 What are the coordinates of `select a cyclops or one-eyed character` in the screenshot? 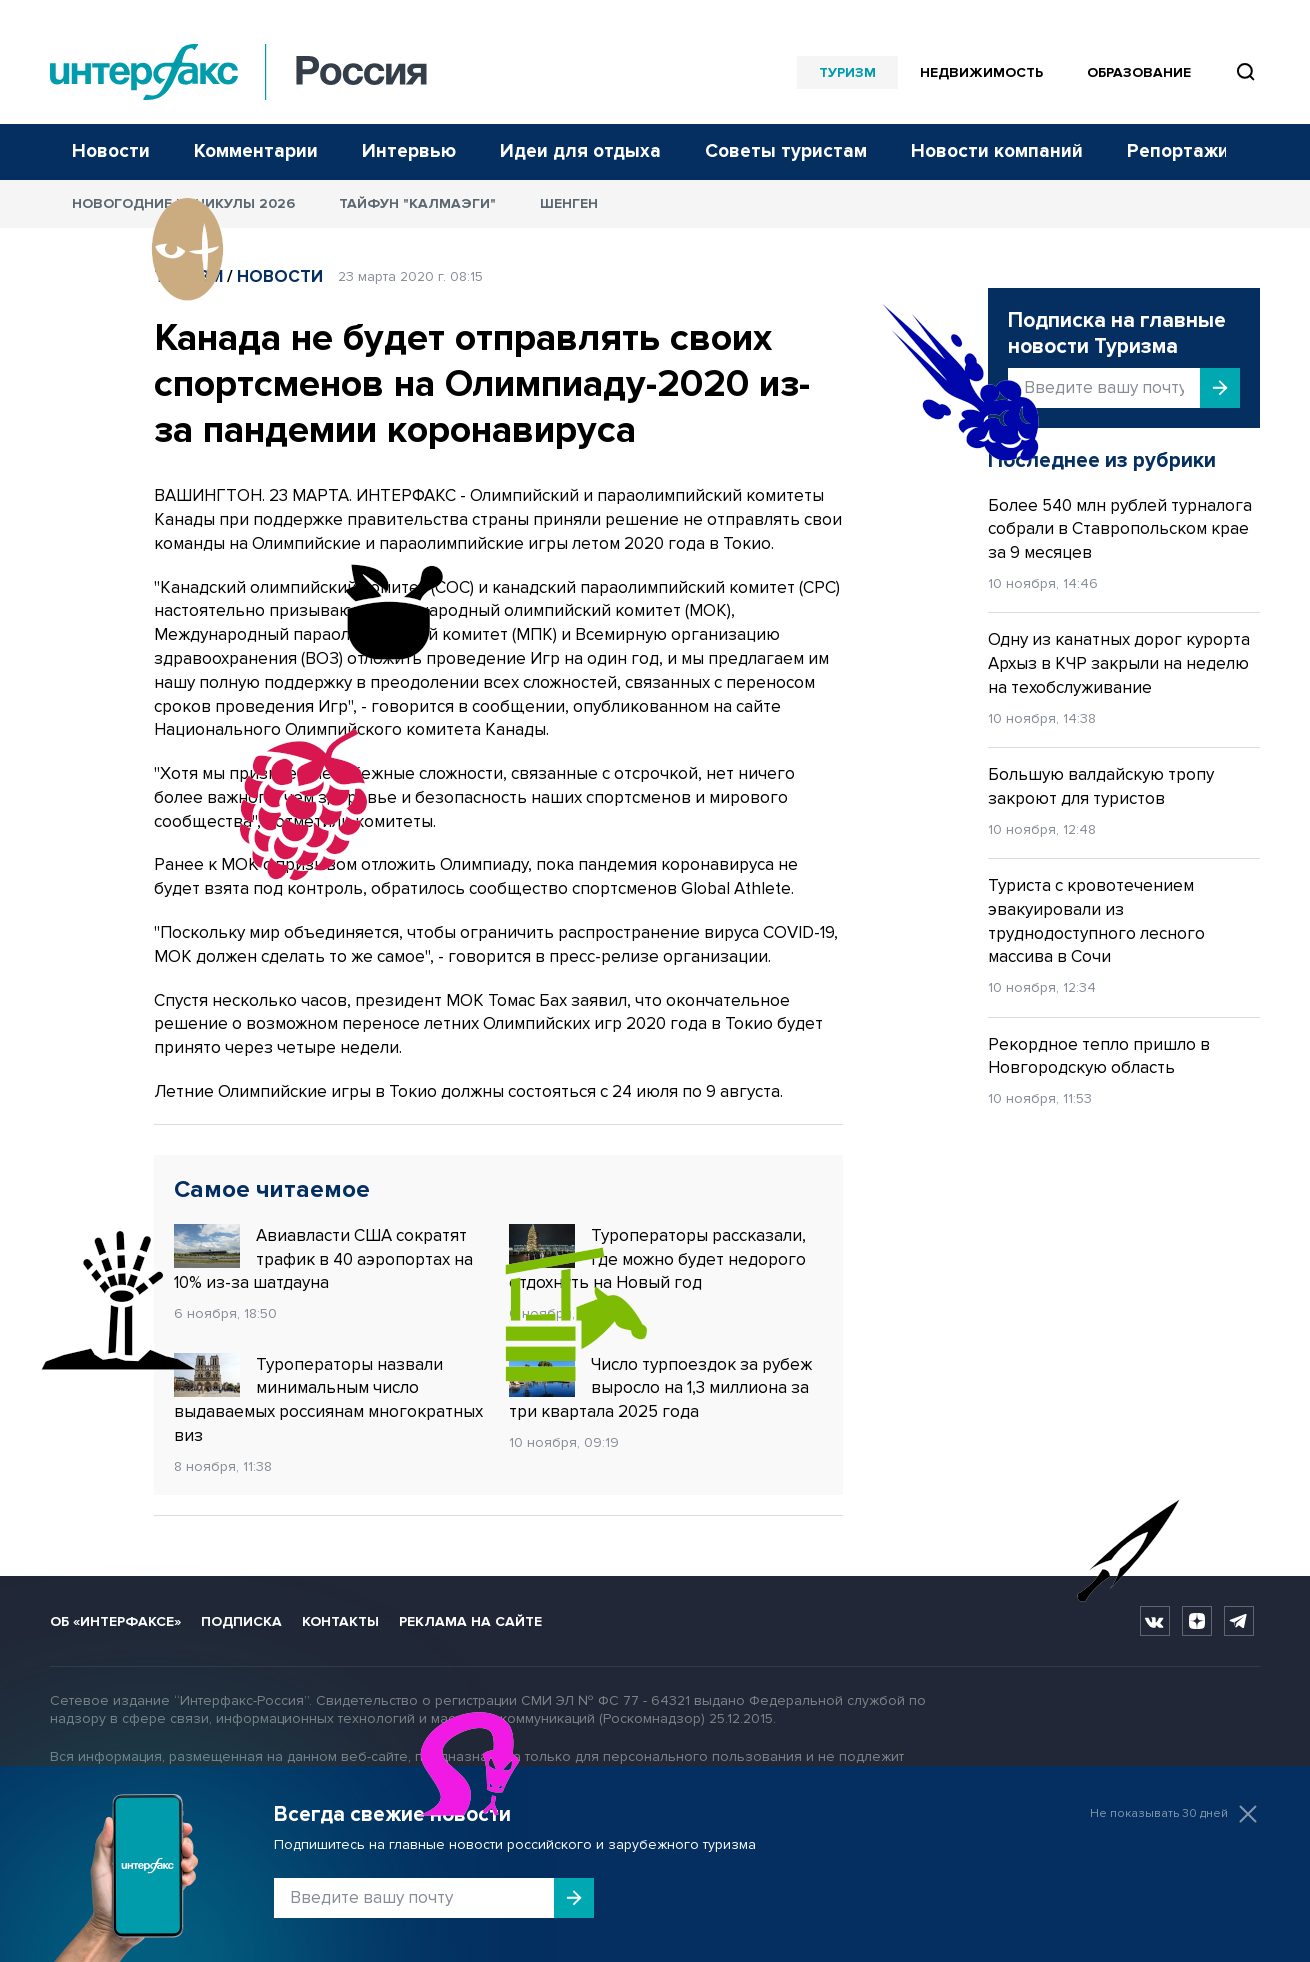 It's located at (187, 248).